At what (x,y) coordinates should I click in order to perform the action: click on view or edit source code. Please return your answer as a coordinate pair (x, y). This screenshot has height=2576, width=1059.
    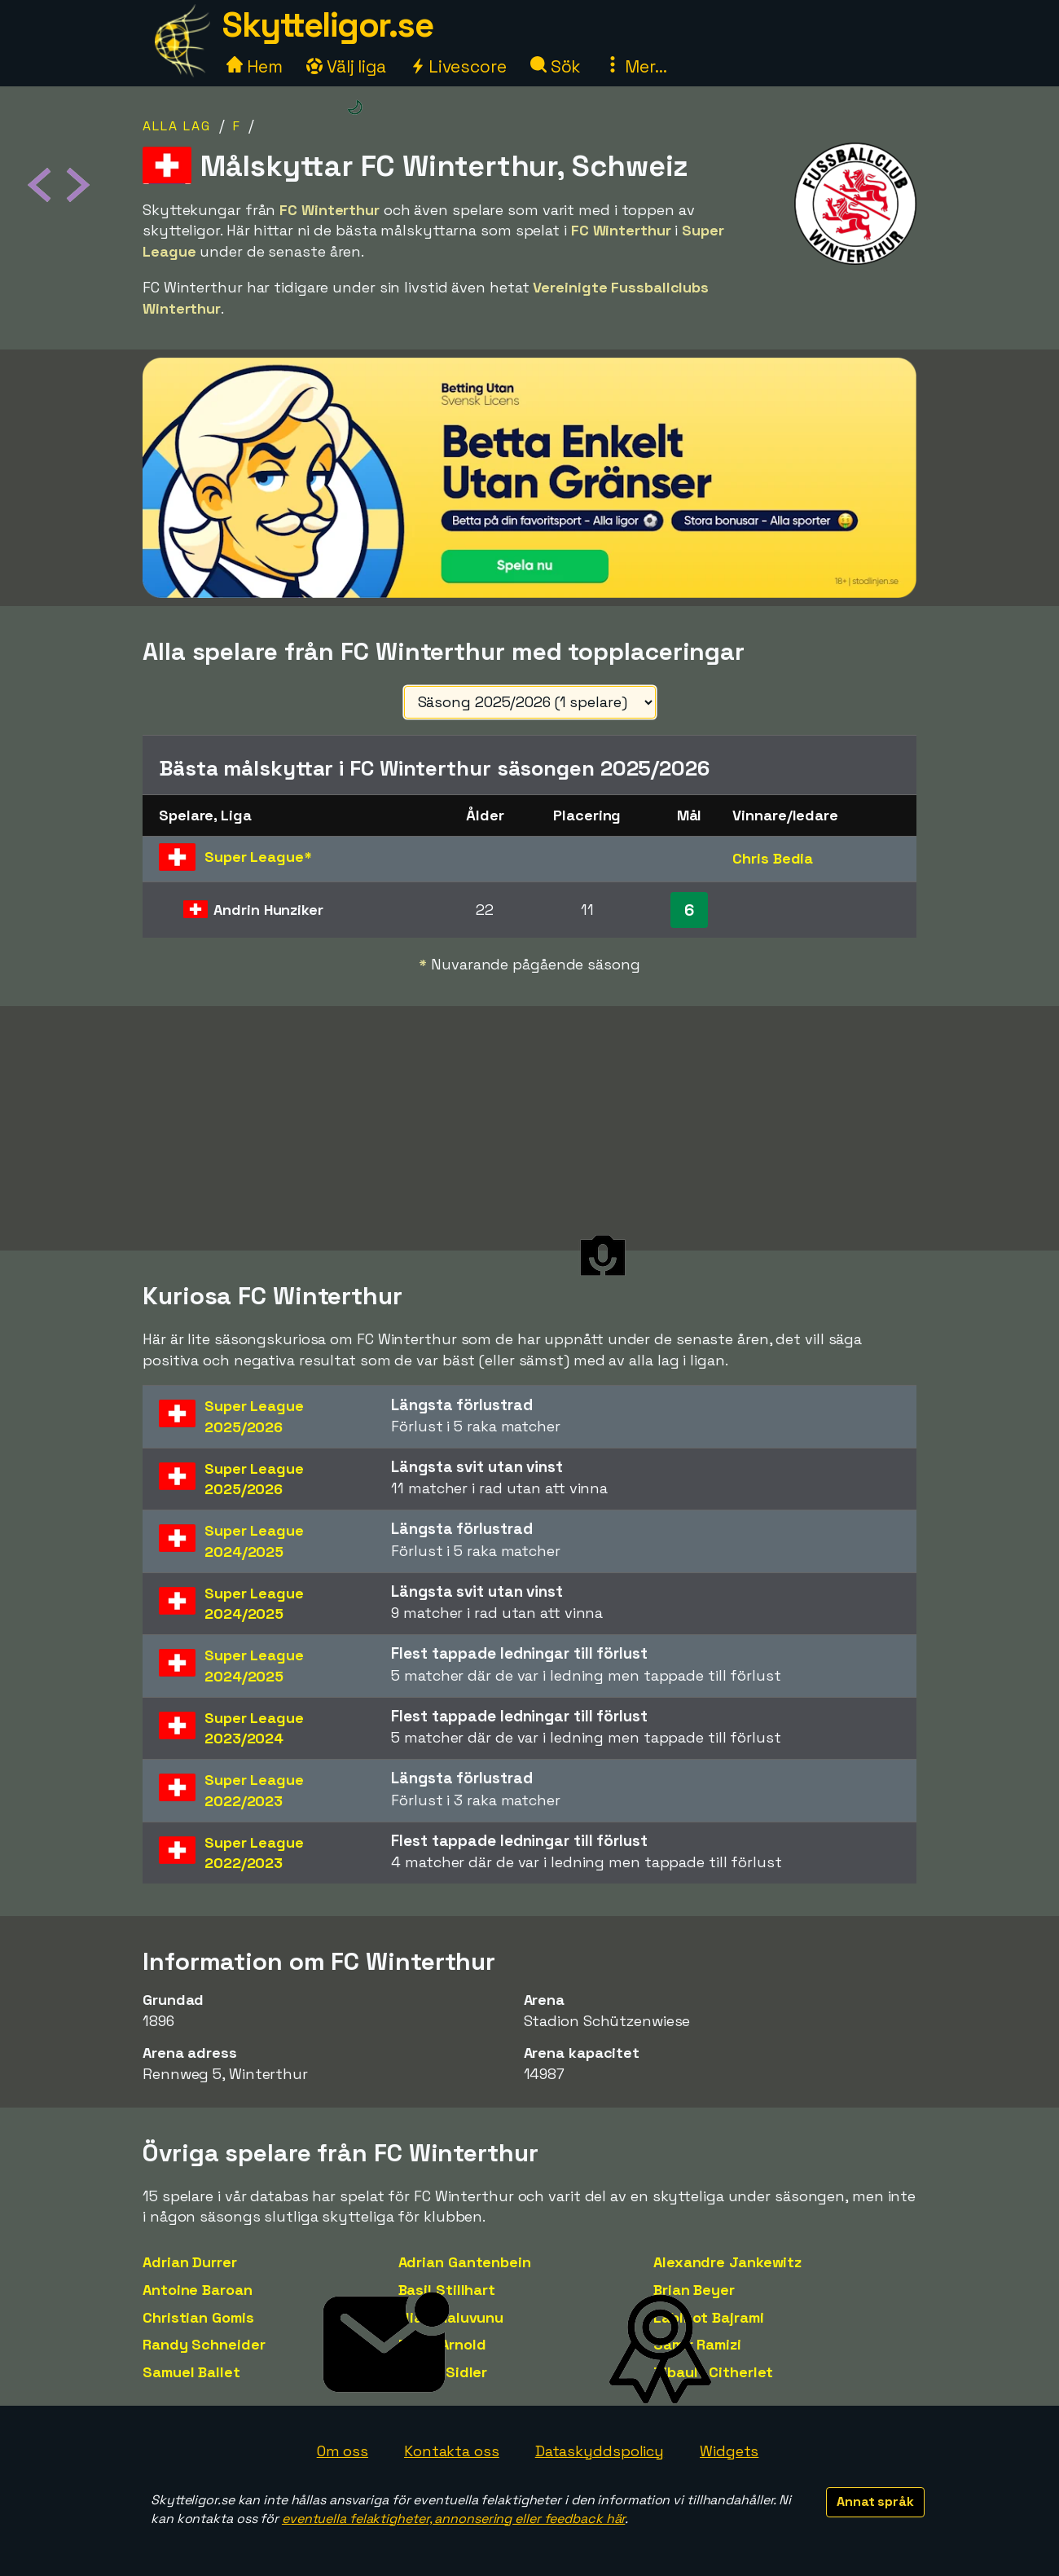
    Looking at the image, I should click on (59, 185).